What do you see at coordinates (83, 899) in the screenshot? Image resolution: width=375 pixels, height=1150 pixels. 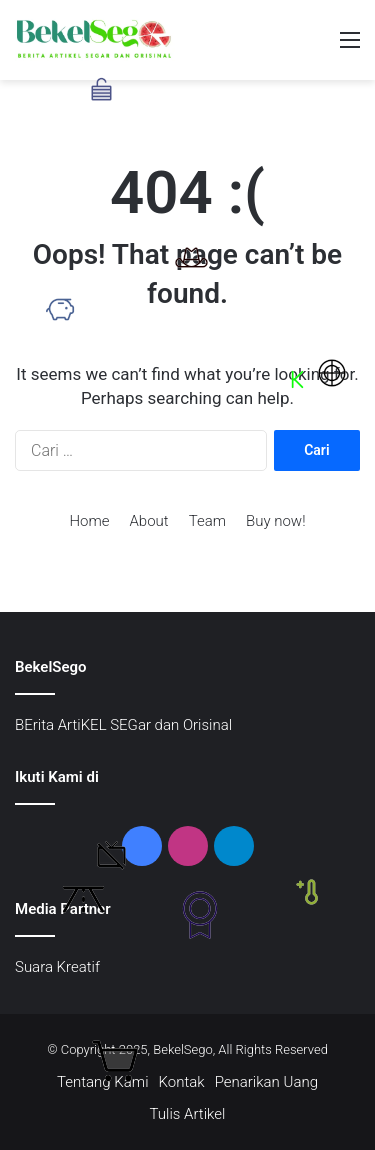 I see `view directions or navigation` at bounding box center [83, 899].